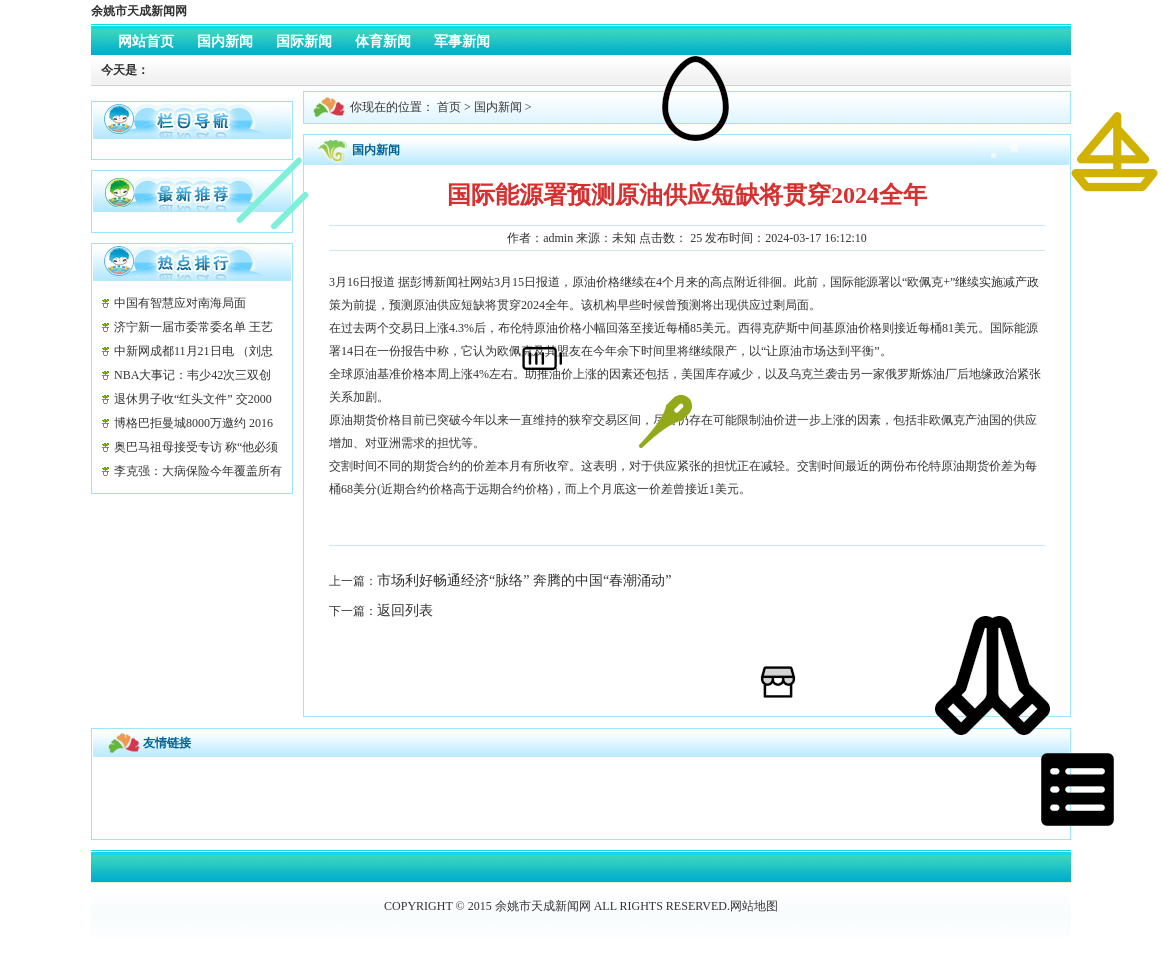 The width and height of the screenshot is (1162, 959). What do you see at coordinates (695, 98) in the screenshot?
I see `indicates egg or egg-related content` at bounding box center [695, 98].